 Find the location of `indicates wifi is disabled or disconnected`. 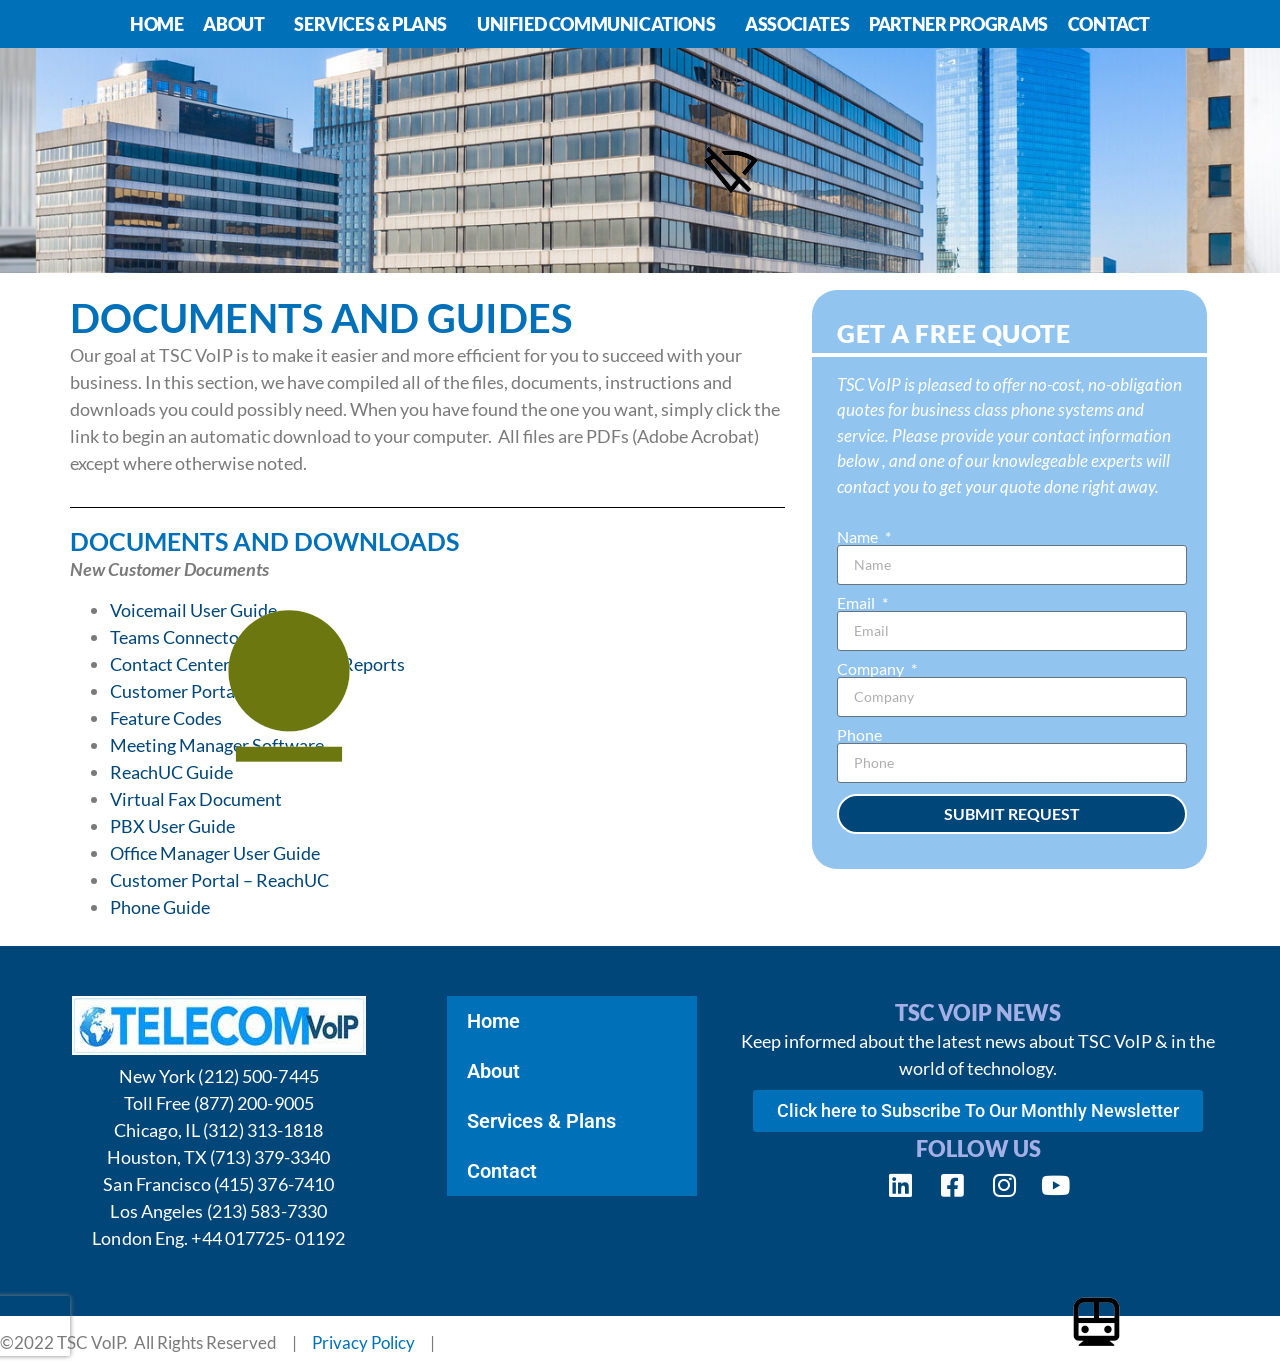

indicates wifi is disabled or disconnected is located at coordinates (731, 172).